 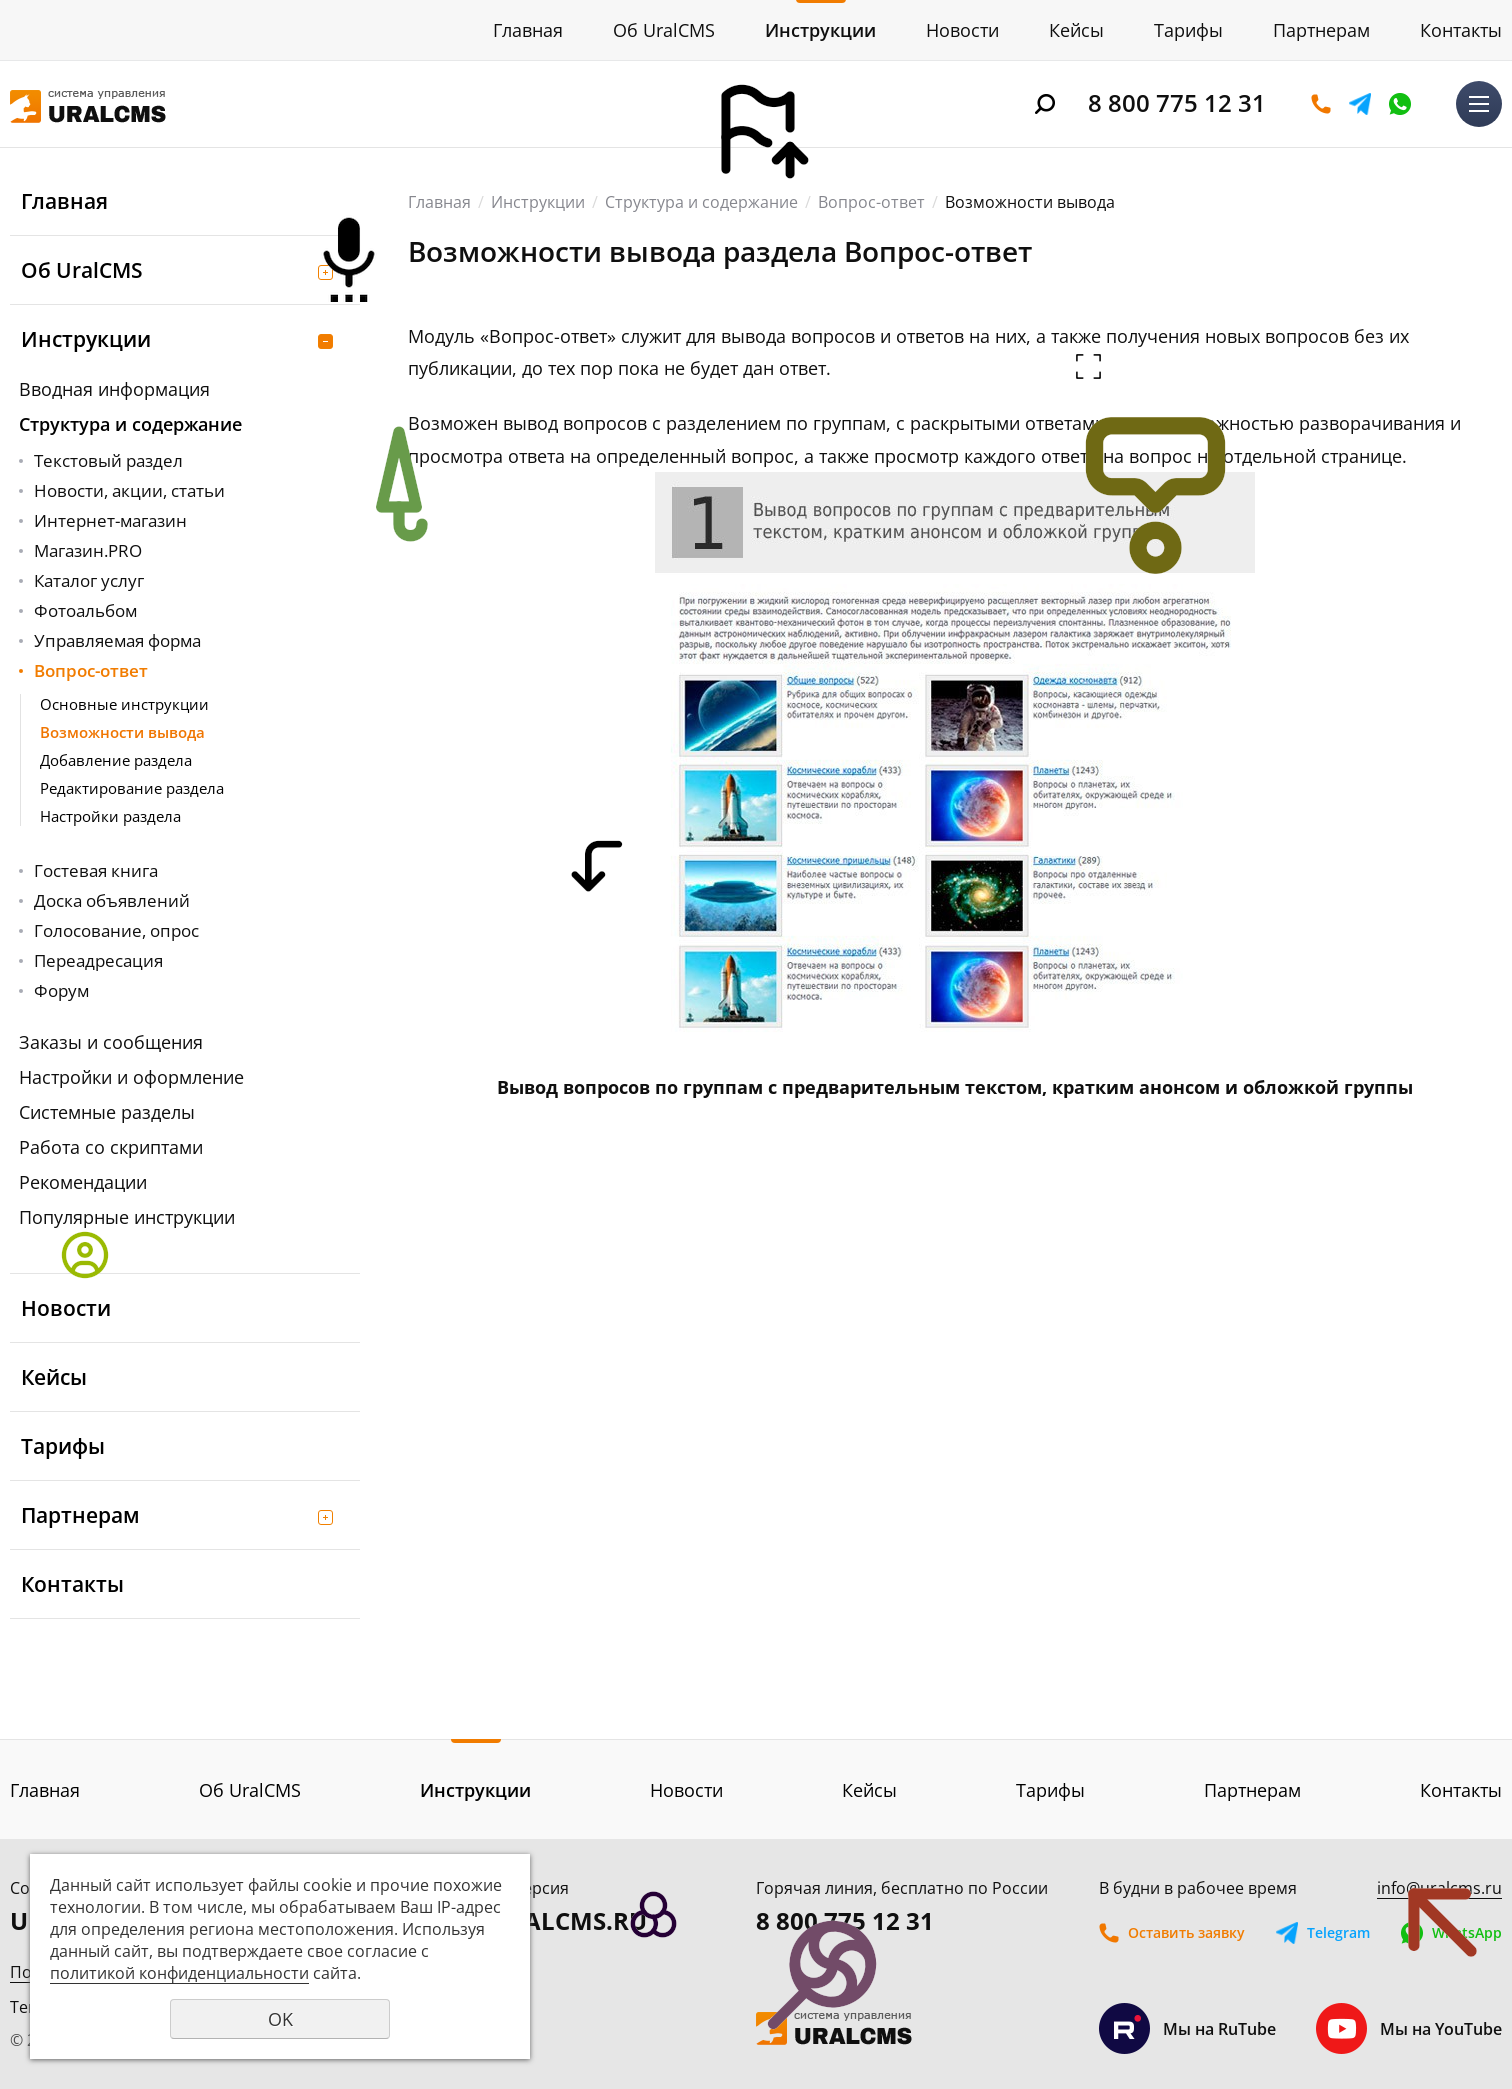 What do you see at coordinates (85, 1255) in the screenshot?
I see `view your profile` at bounding box center [85, 1255].